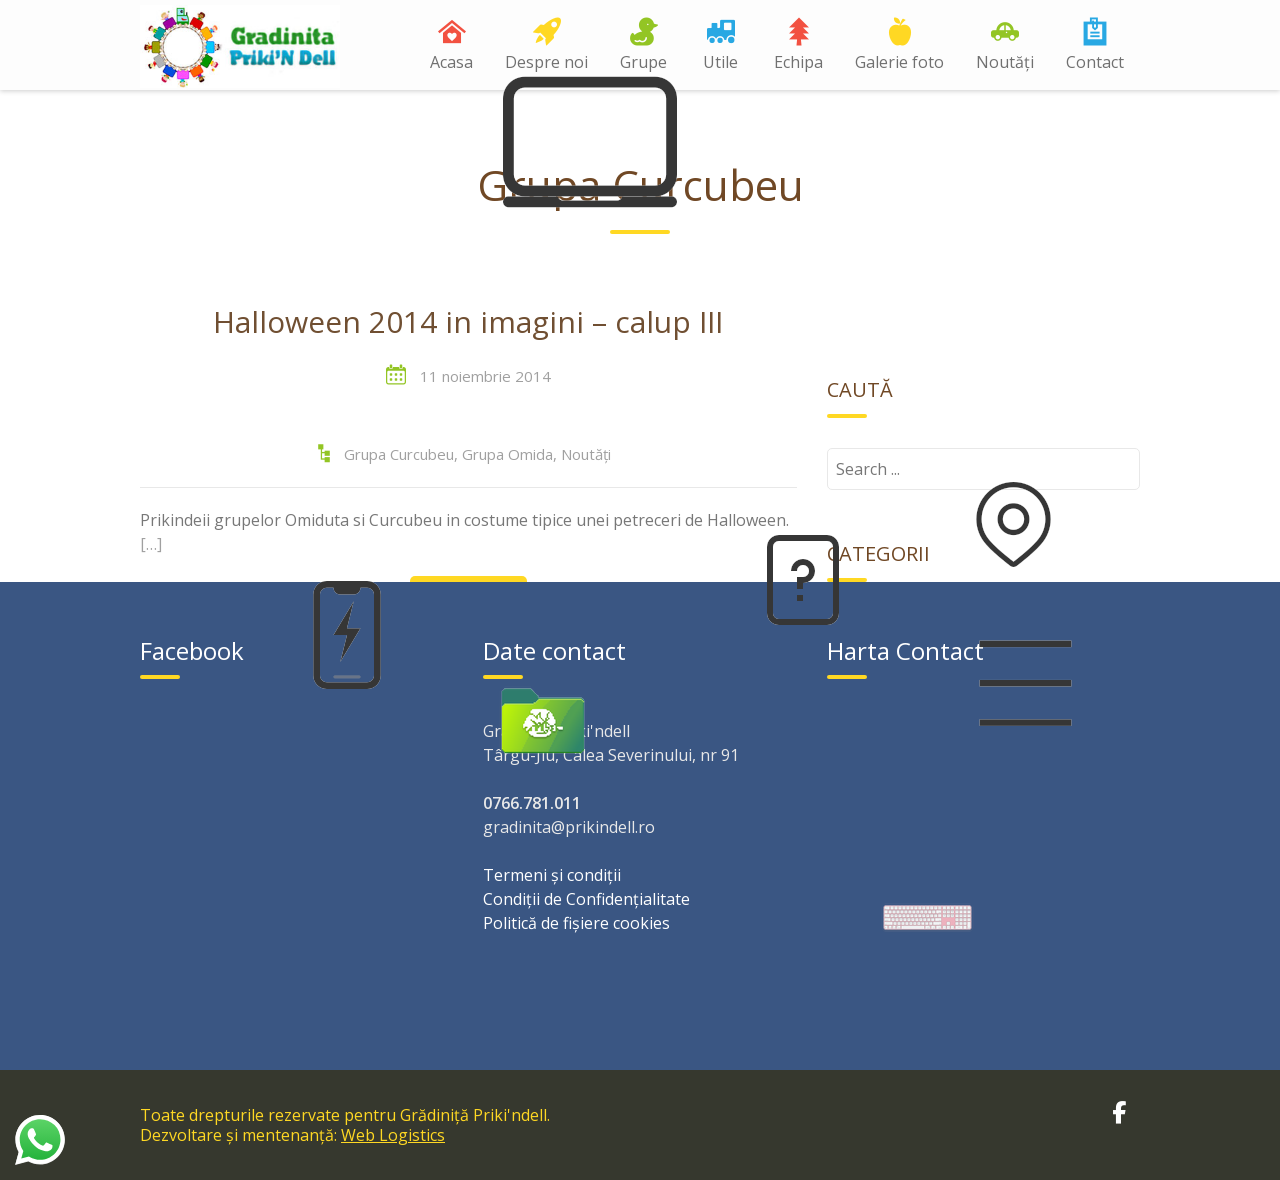 The image size is (1280, 1180). I want to click on access location settings, so click(1013, 524).